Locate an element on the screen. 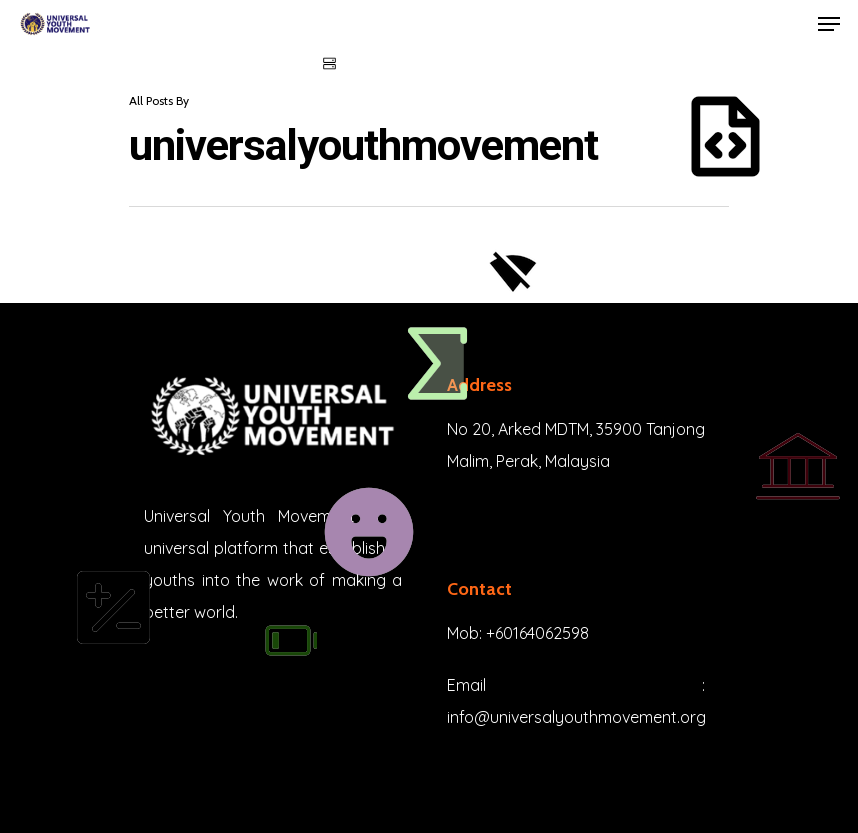  rate your experience positively is located at coordinates (369, 532).